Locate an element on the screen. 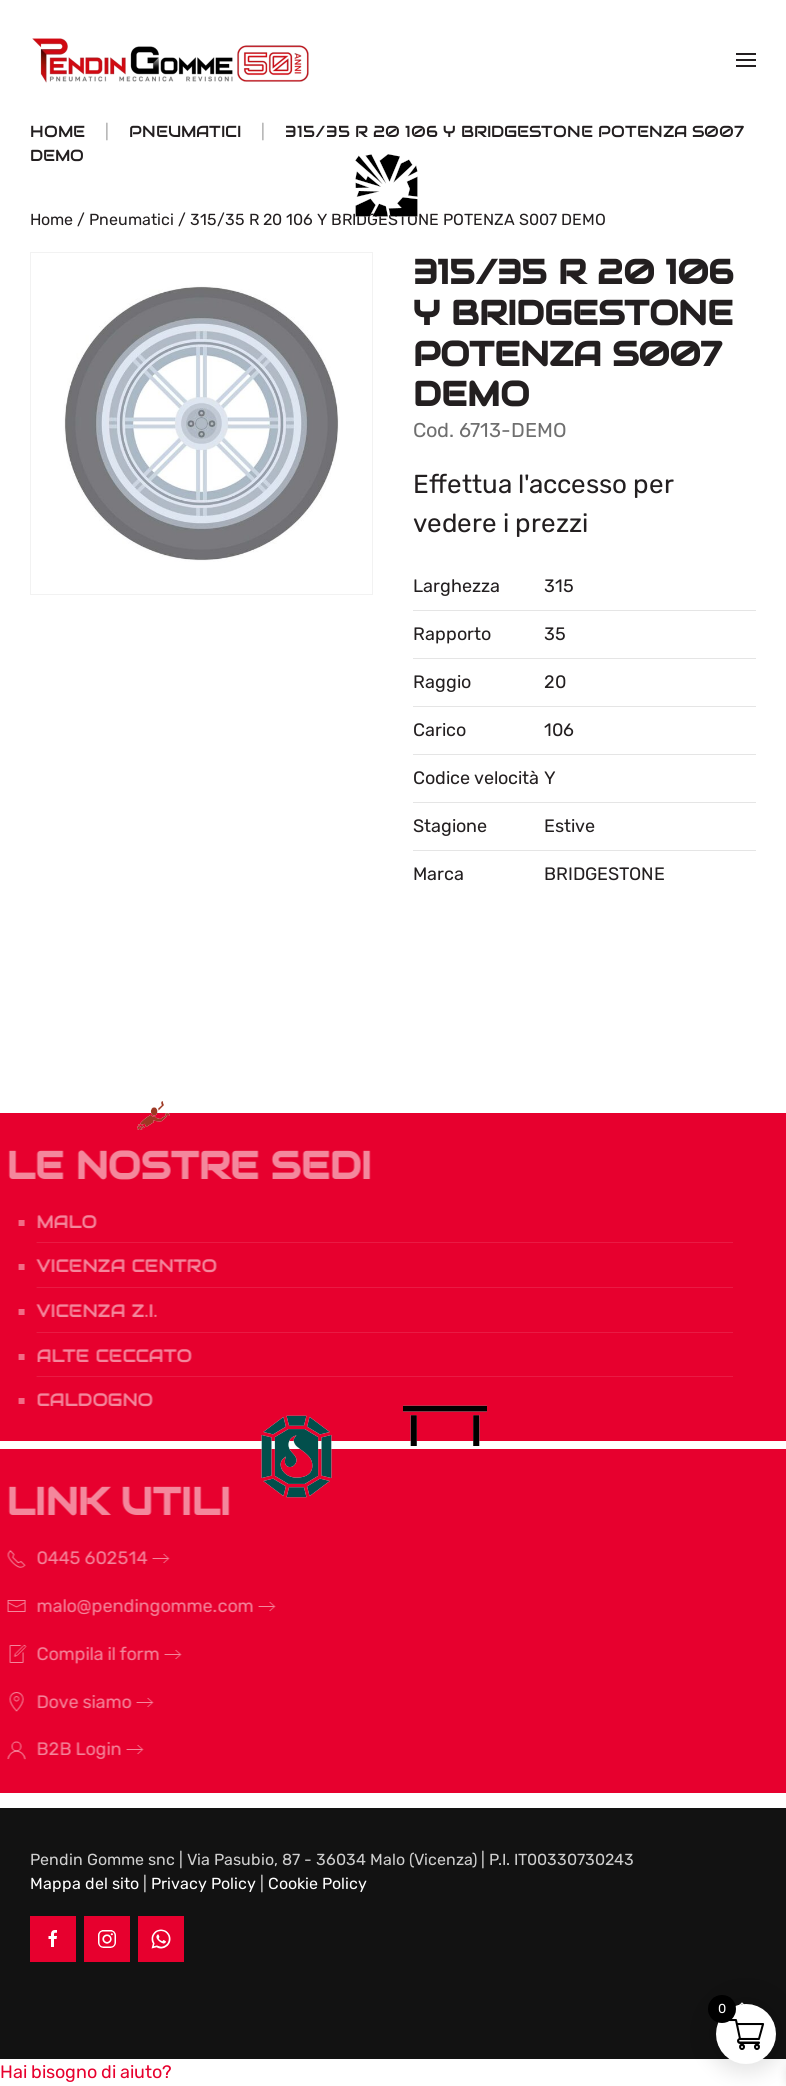 The width and height of the screenshot is (786, 2086). view or edit table data is located at coordinates (445, 1404).